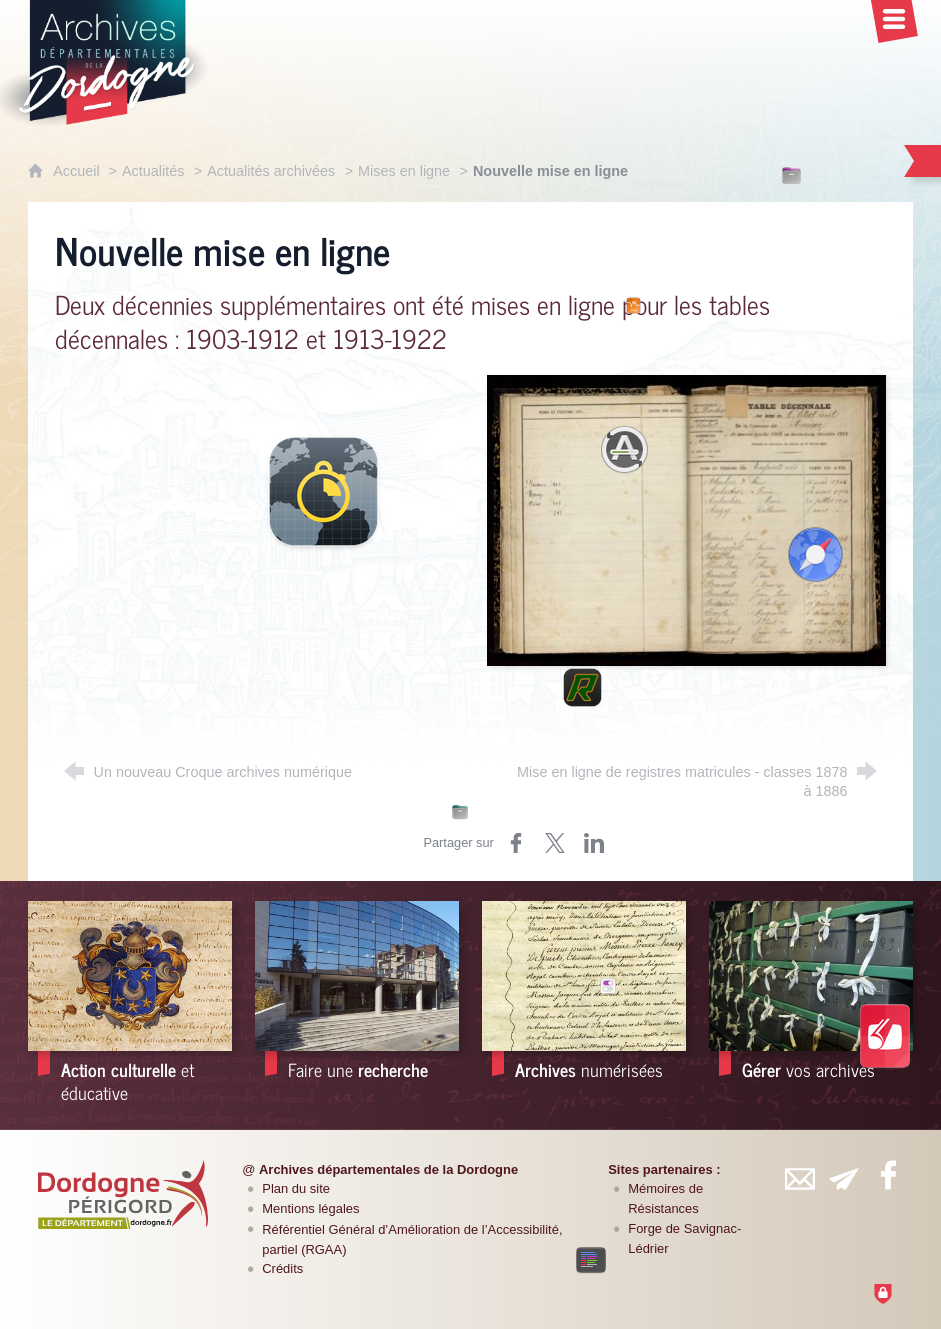  I want to click on check for available software updates, so click(624, 449).